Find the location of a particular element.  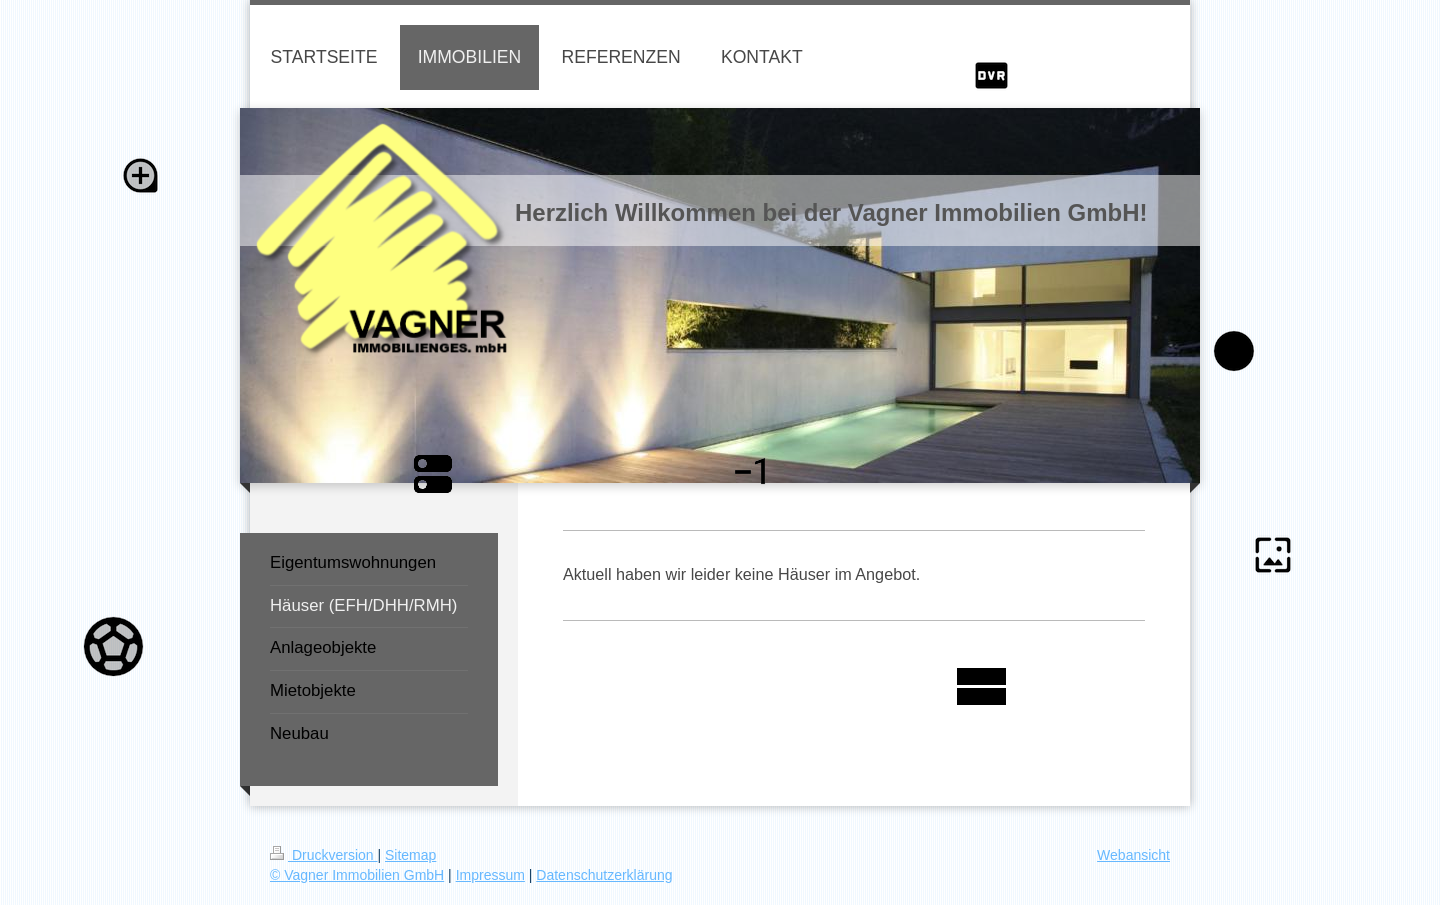

access server or DNS settings is located at coordinates (433, 474).